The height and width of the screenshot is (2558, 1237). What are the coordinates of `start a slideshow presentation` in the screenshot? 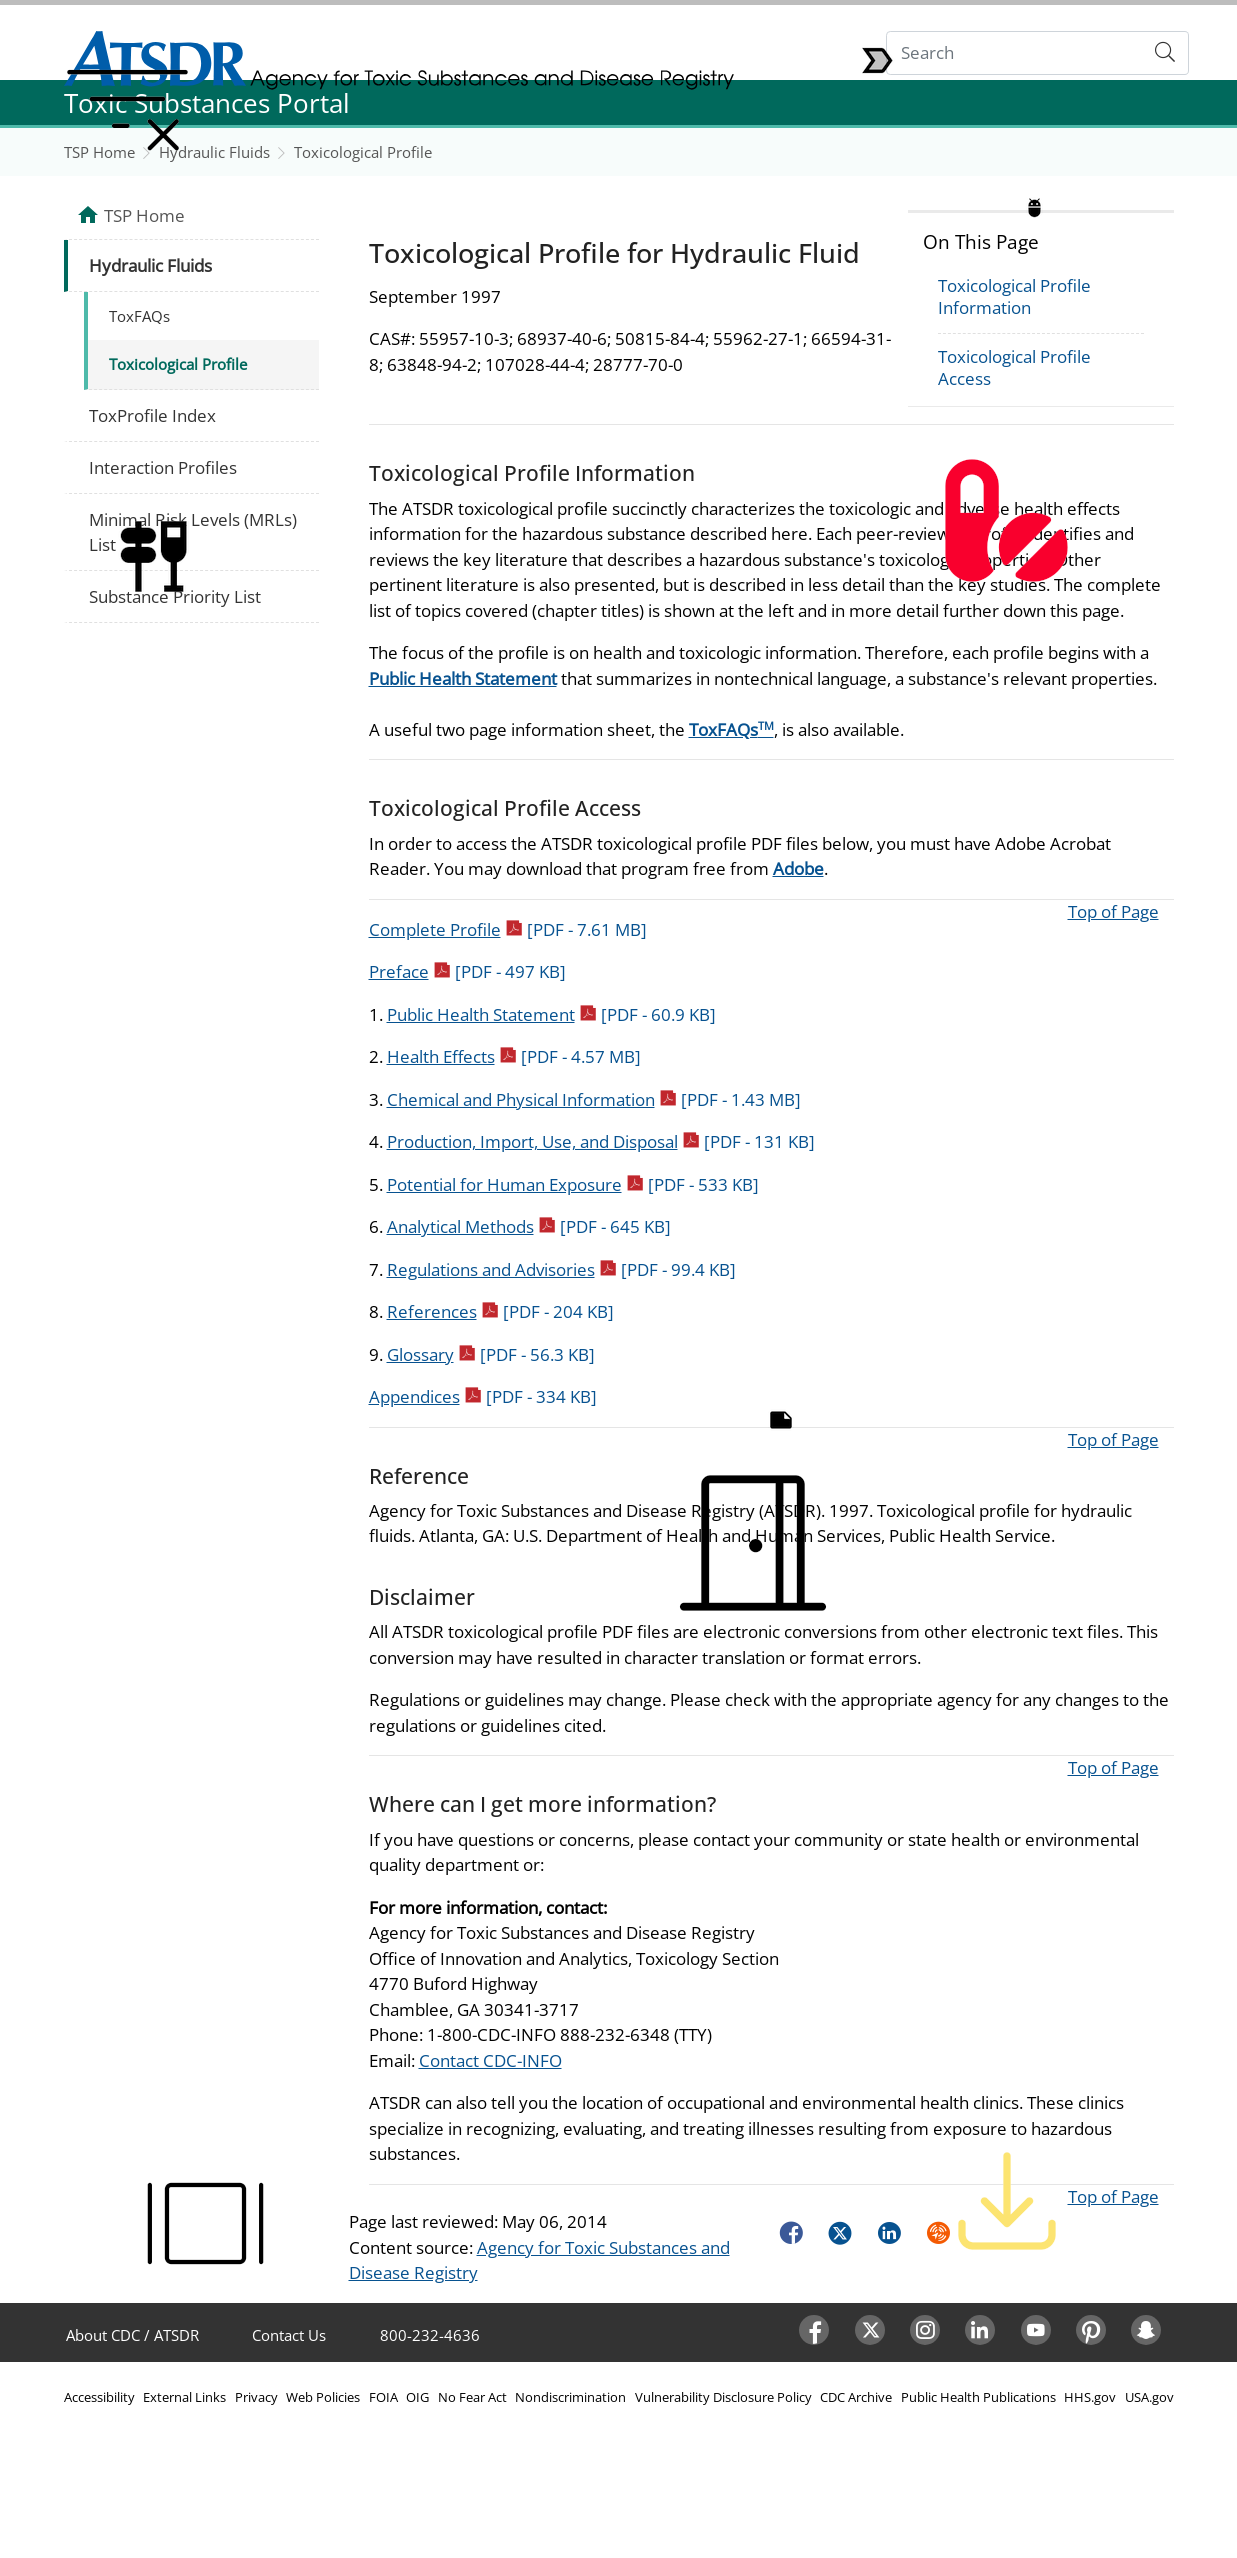 It's located at (205, 2223).